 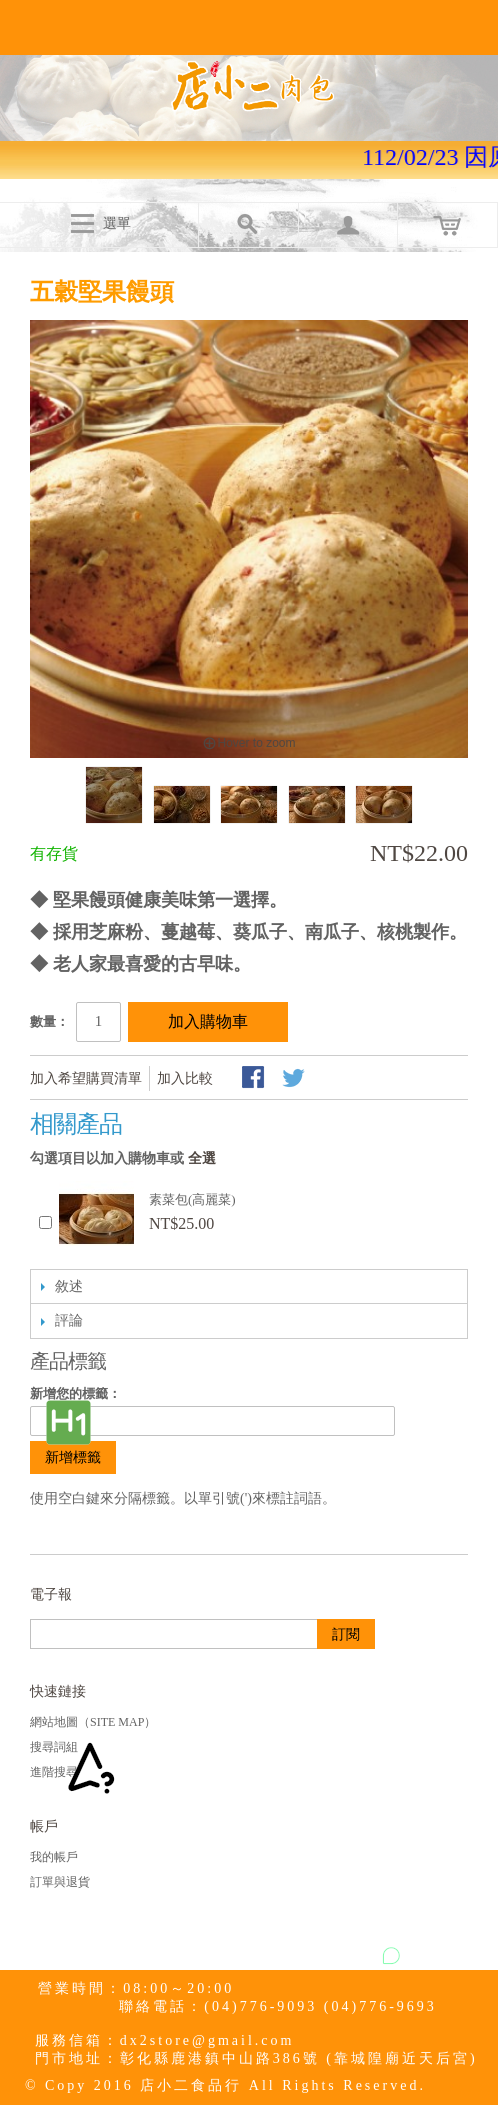 What do you see at coordinates (391, 1956) in the screenshot?
I see `open chat or messaging` at bounding box center [391, 1956].